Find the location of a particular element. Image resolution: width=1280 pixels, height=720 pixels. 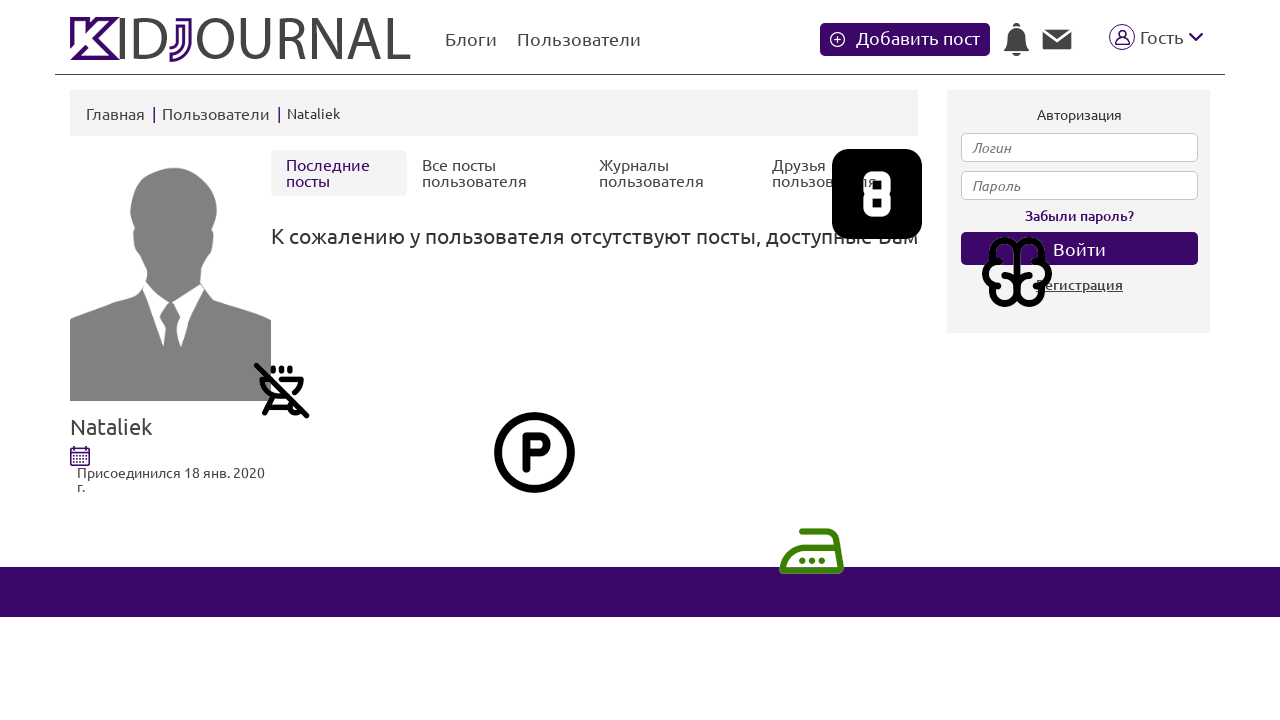

select page 8 or step 8 in a sequence is located at coordinates (877, 194).